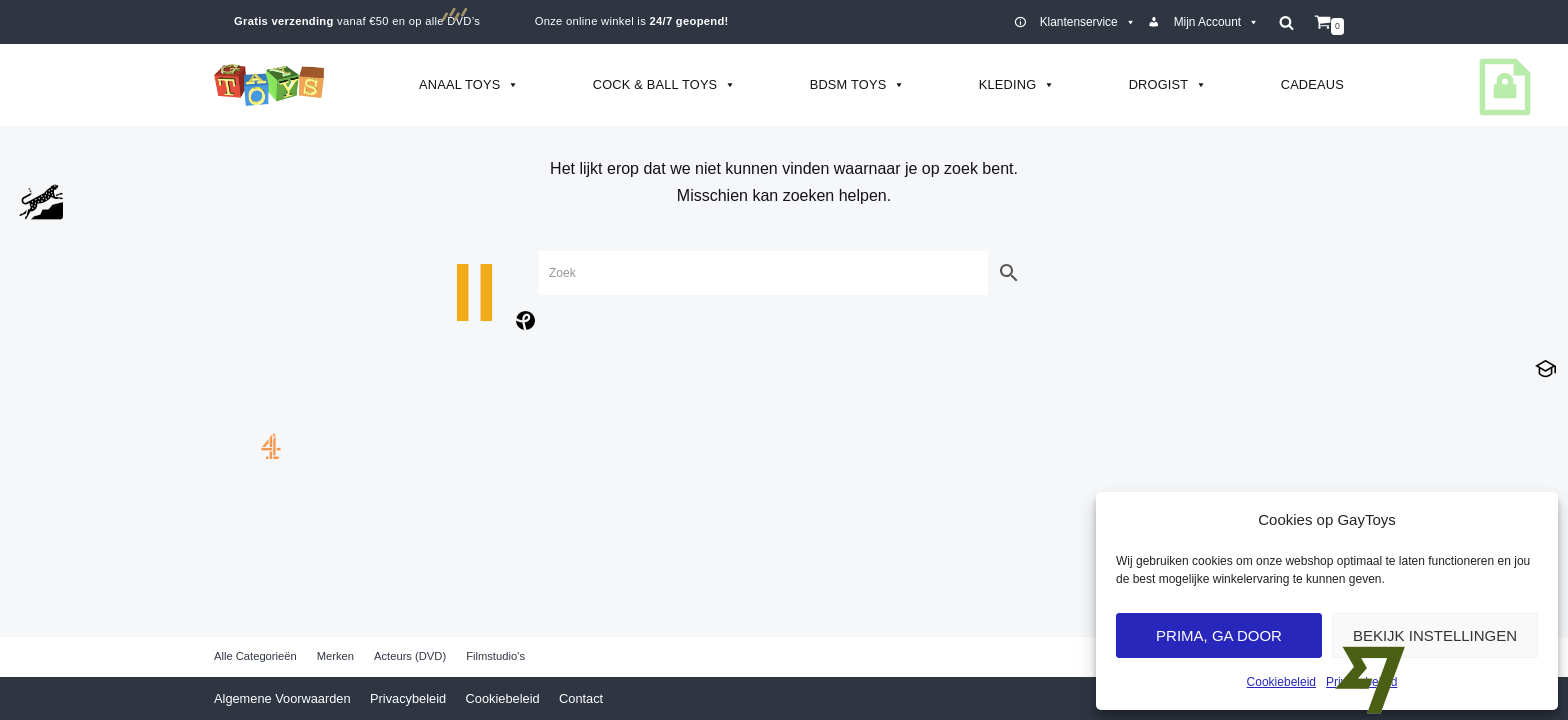  What do you see at coordinates (525, 320) in the screenshot?
I see `open pixlr photo editing app` at bounding box center [525, 320].